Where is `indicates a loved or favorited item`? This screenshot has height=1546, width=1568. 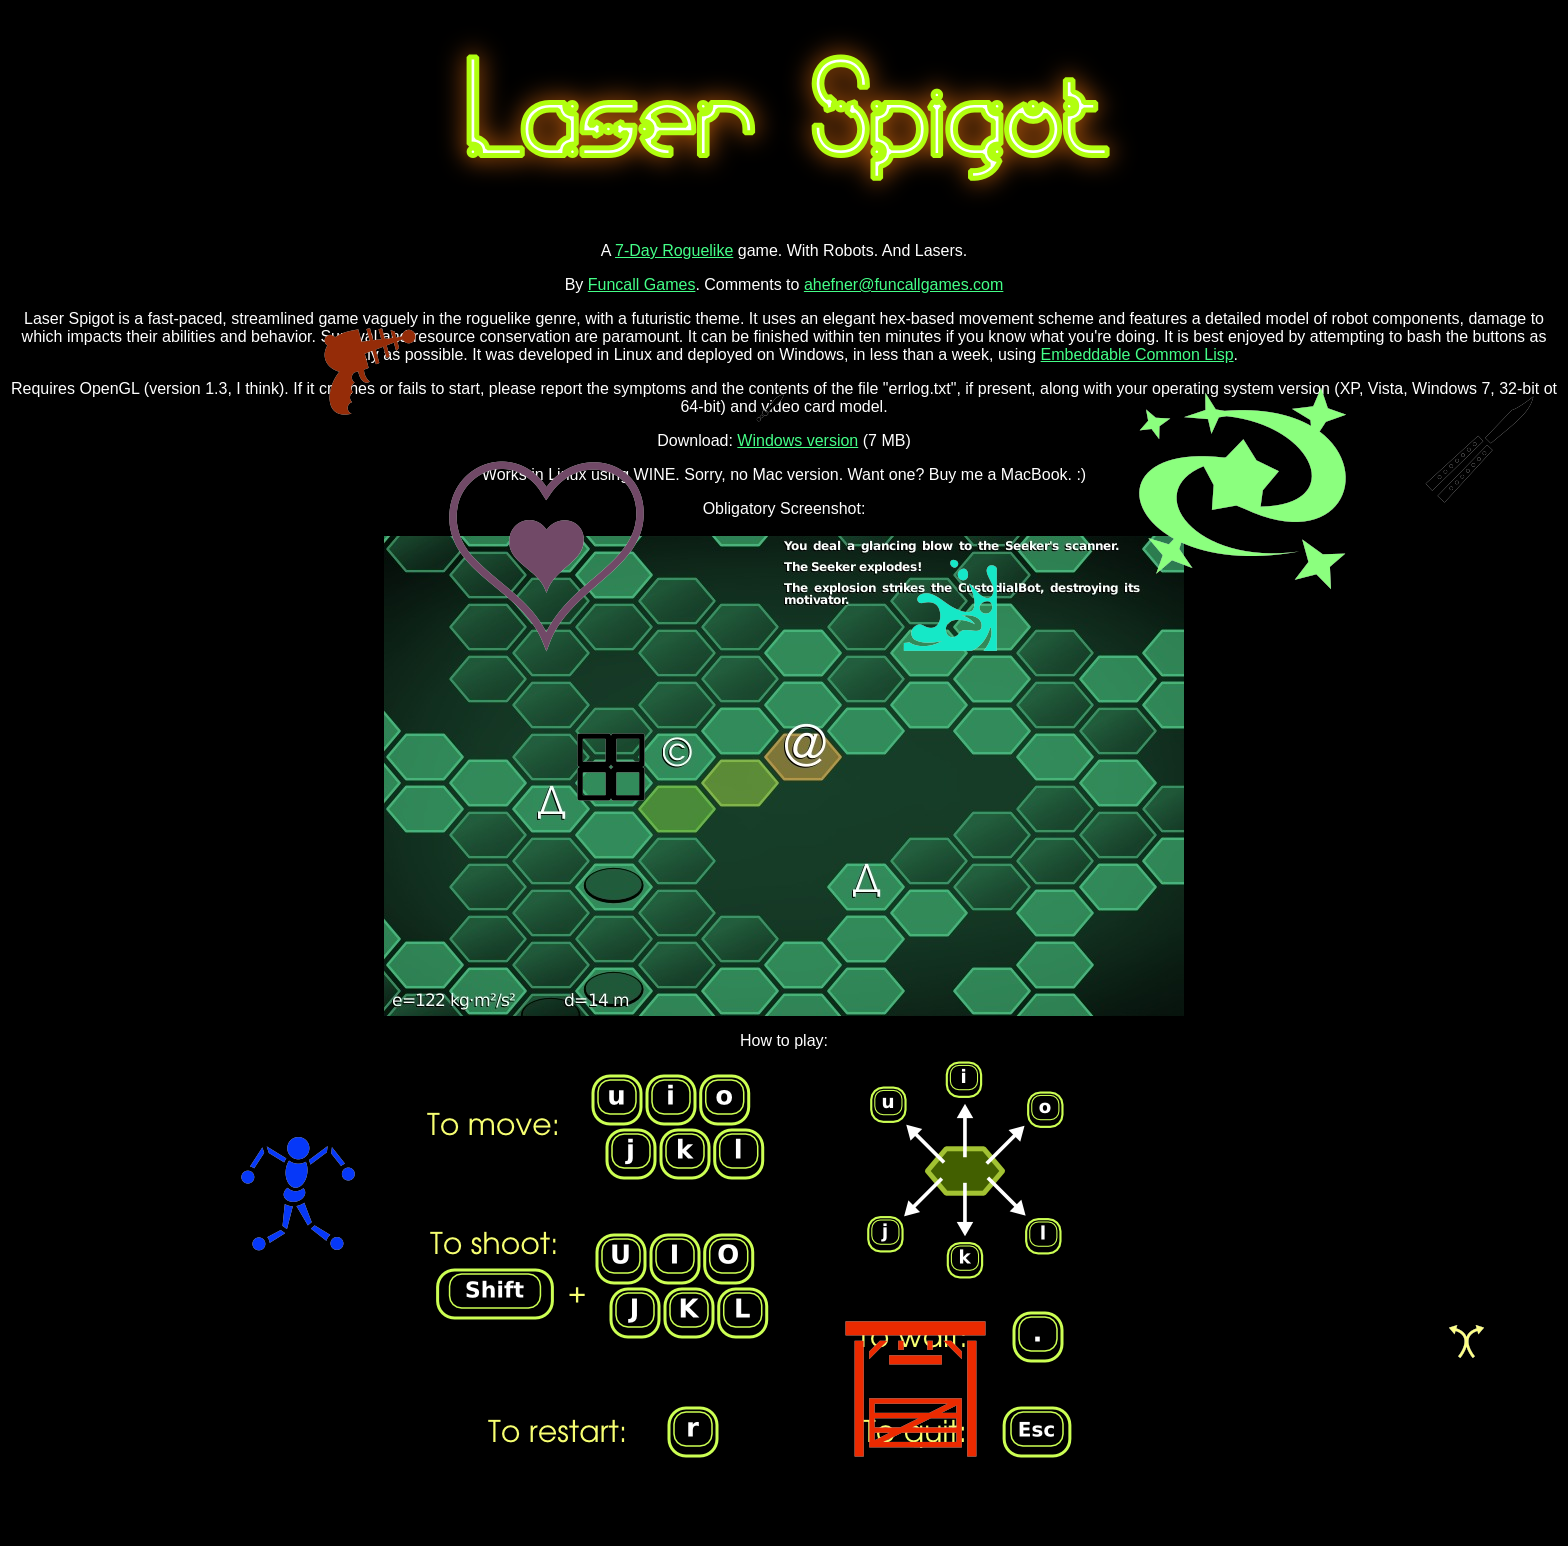 indicates a loved or favorited item is located at coordinates (546, 556).